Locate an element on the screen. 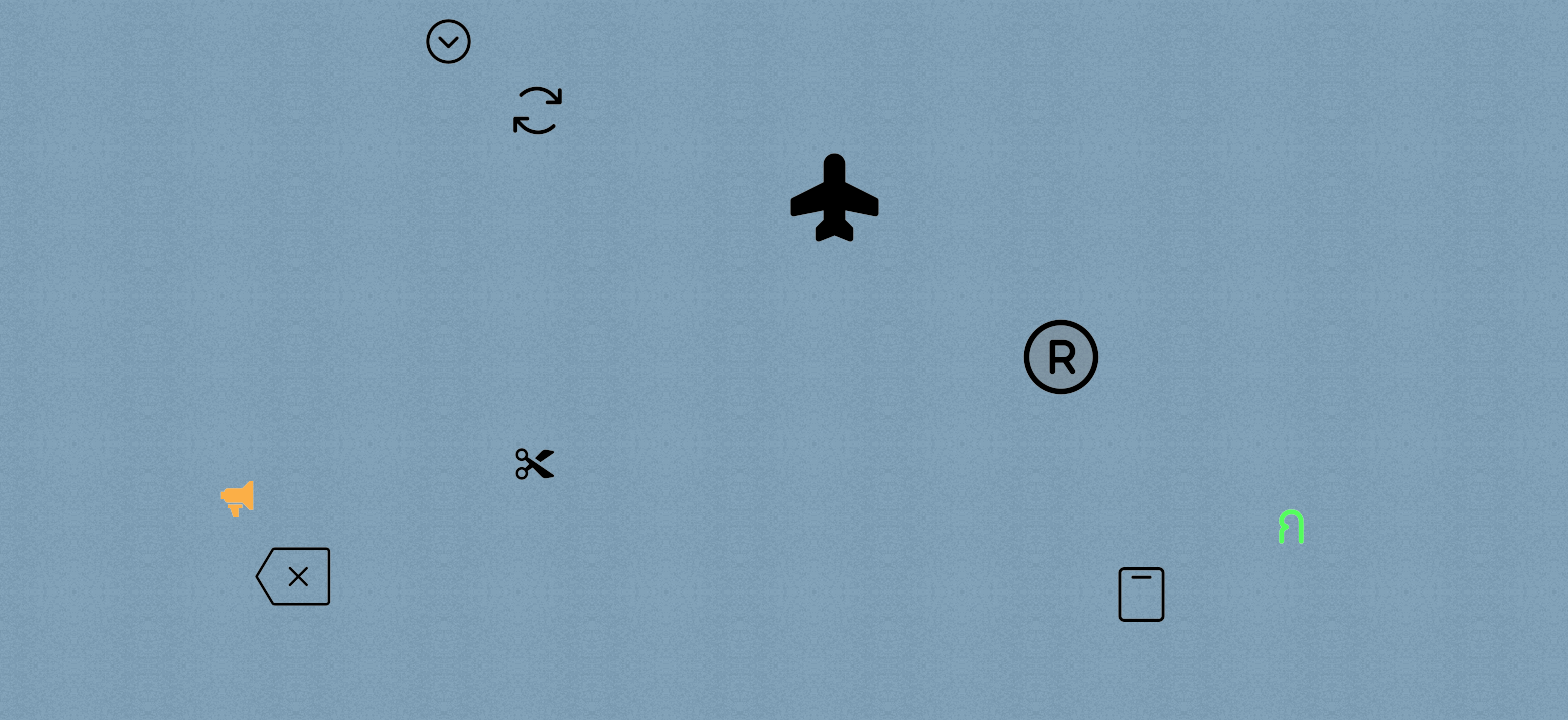 This screenshot has height=720, width=1568. tablet device with speaker is located at coordinates (1141, 594).